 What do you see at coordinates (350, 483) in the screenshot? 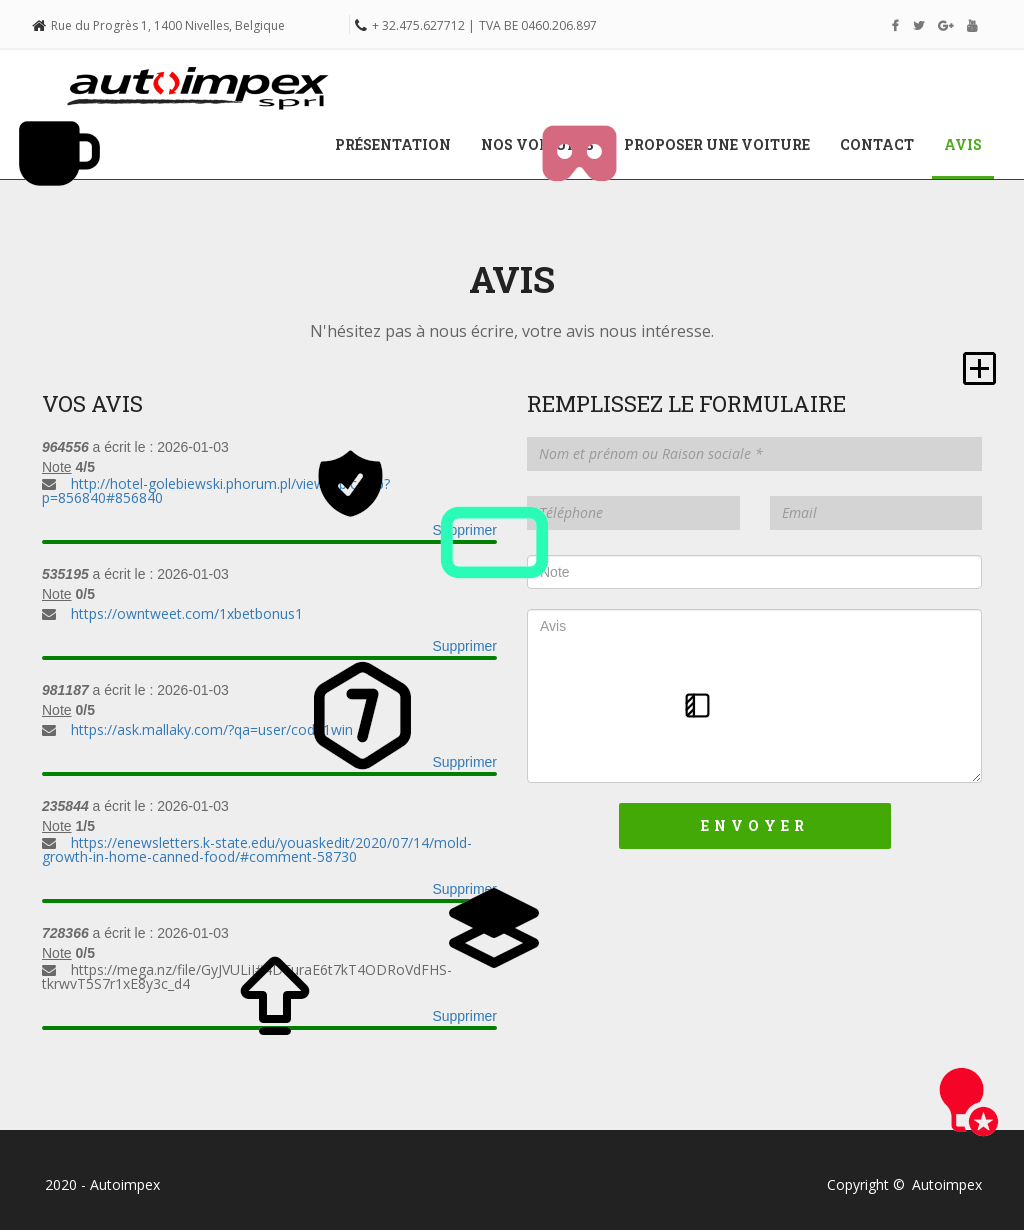
I see `indicates verified or secure status` at bounding box center [350, 483].